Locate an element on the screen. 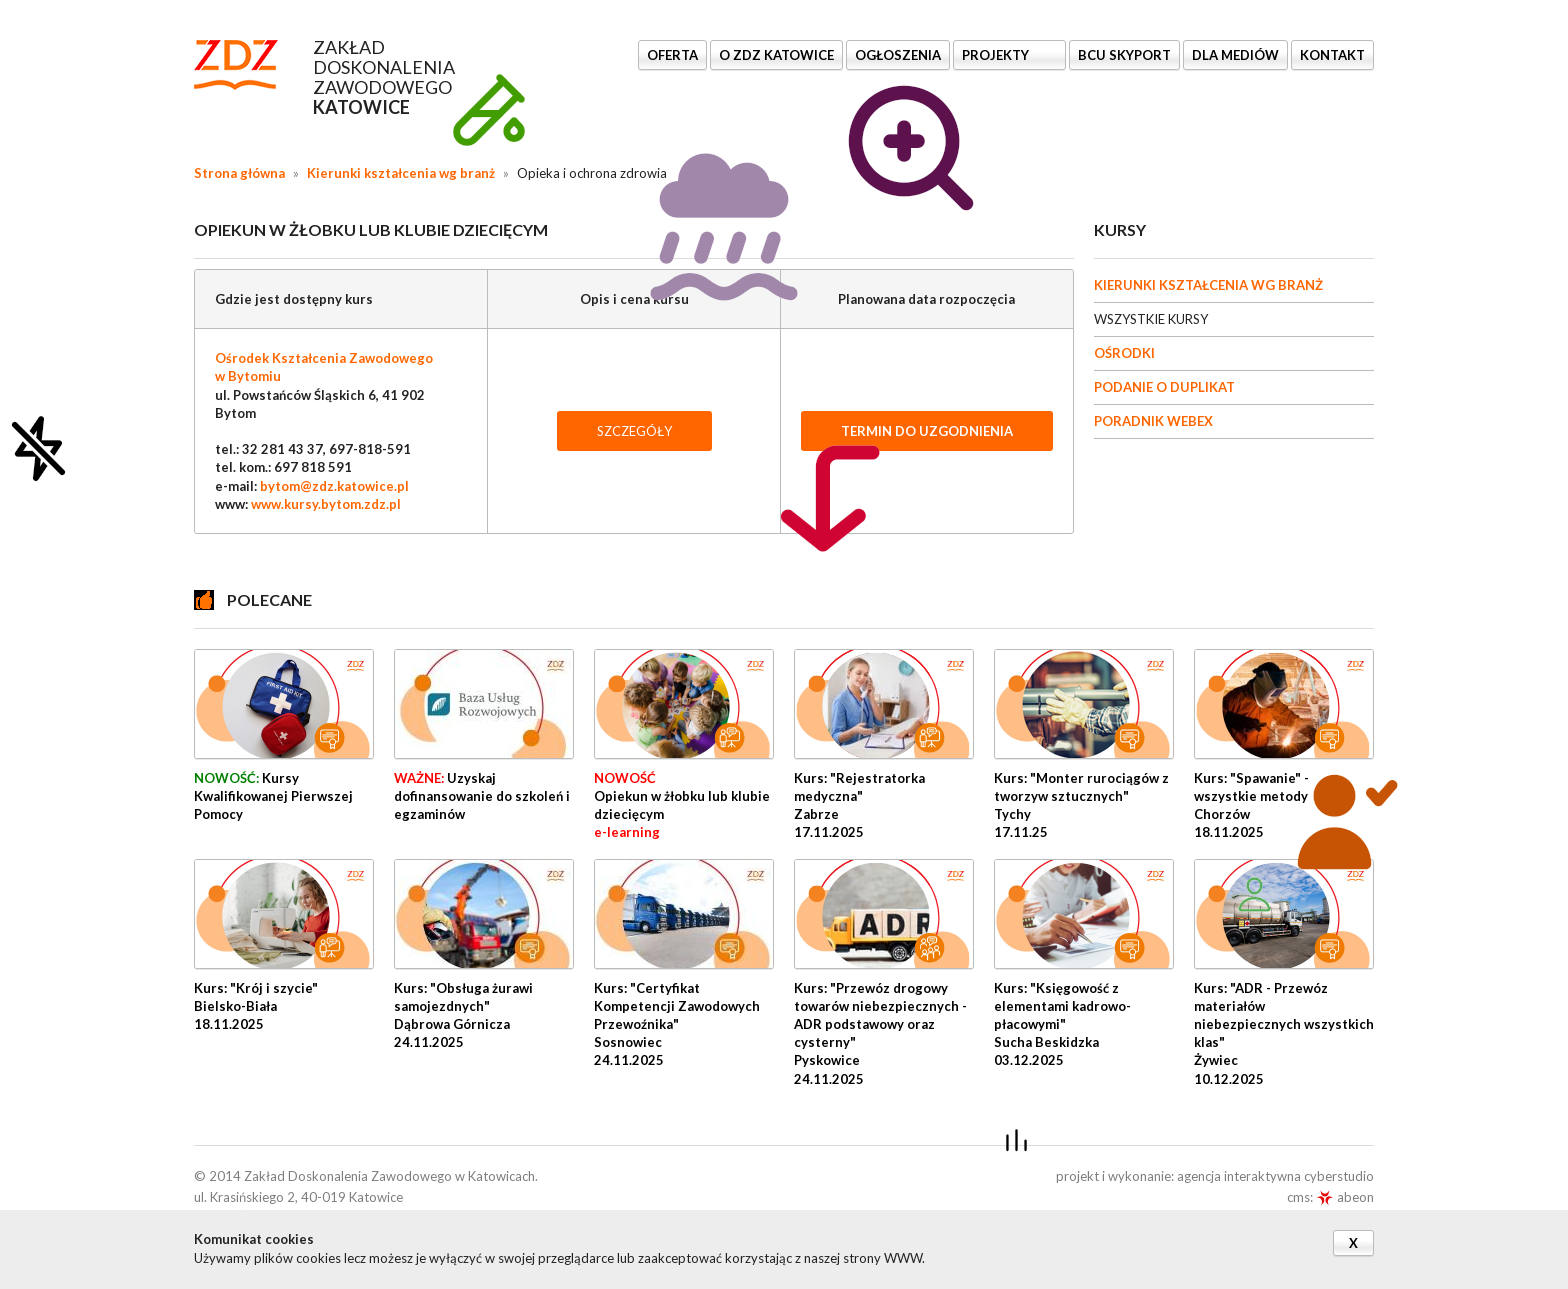  zoom in on content is located at coordinates (911, 148).